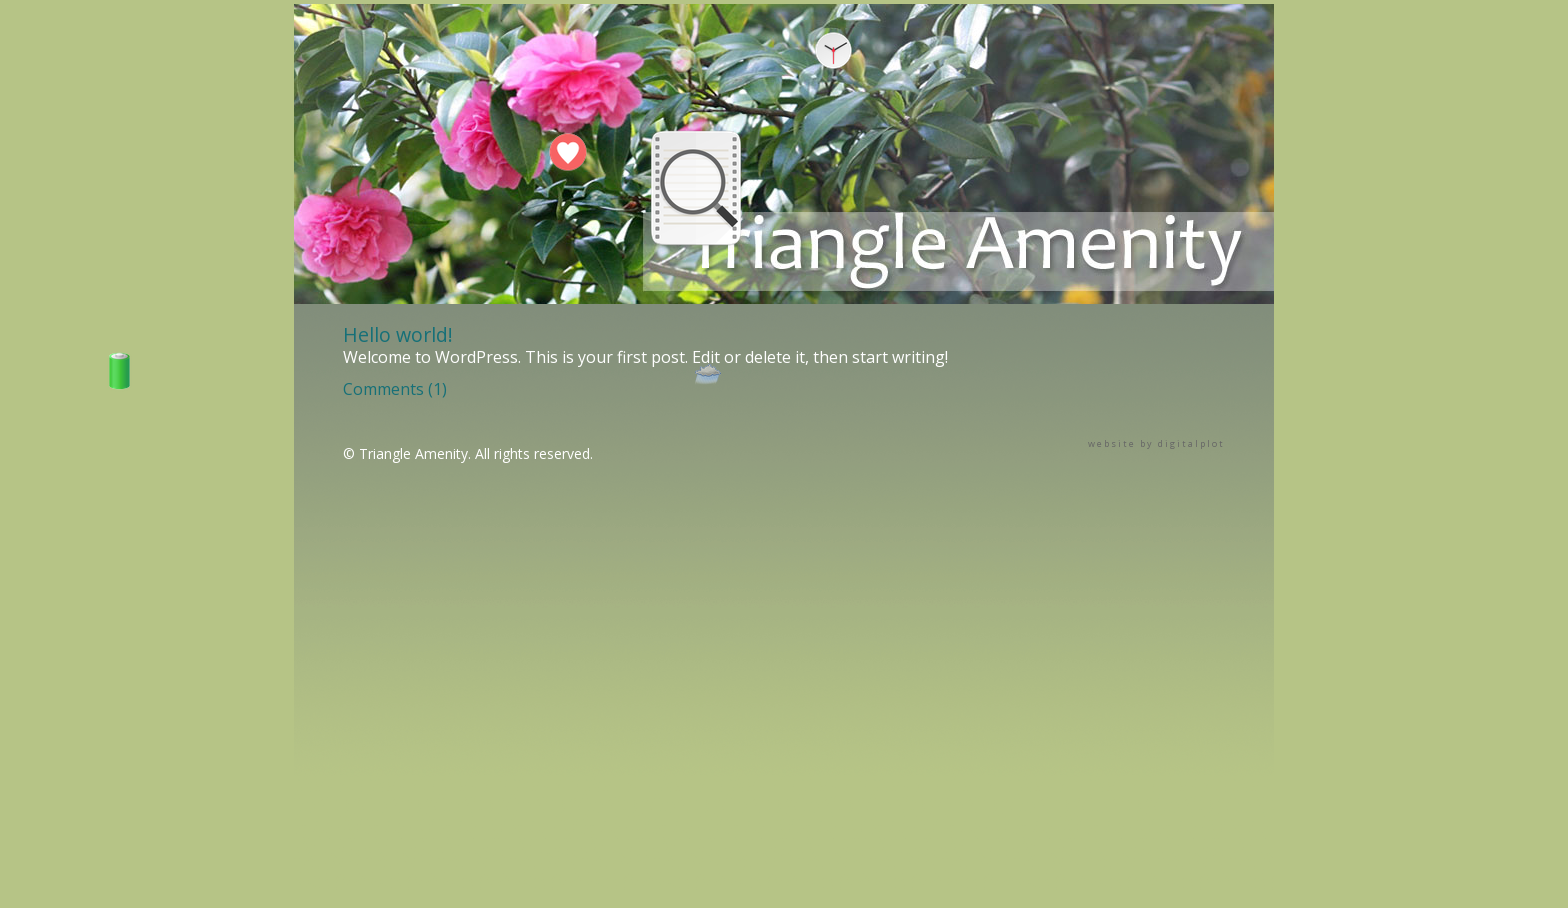 The image size is (1568, 908). I want to click on indicates rainy weather conditions, so click(708, 372).